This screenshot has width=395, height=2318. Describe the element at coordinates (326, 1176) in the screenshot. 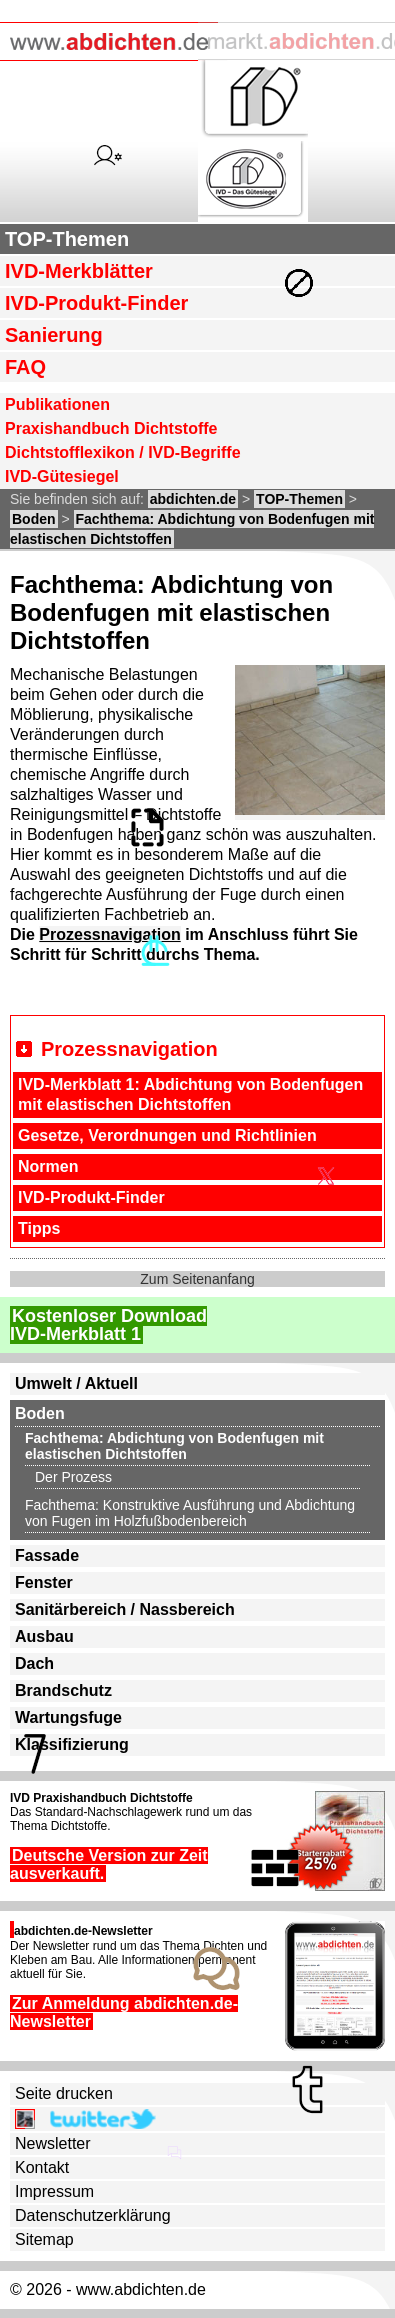

I see `open the X (formerly Twitter) app` at that location.